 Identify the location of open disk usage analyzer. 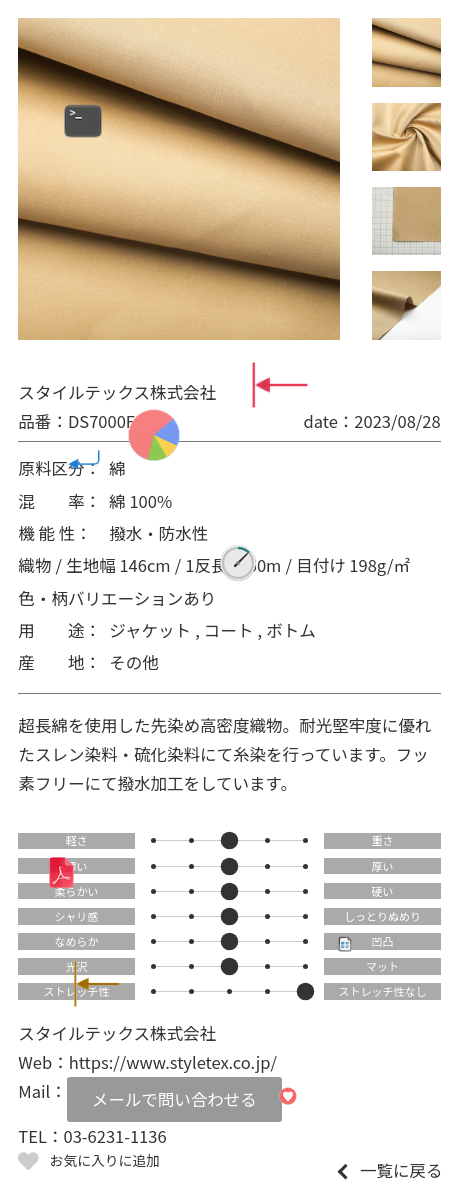
(154, 435).